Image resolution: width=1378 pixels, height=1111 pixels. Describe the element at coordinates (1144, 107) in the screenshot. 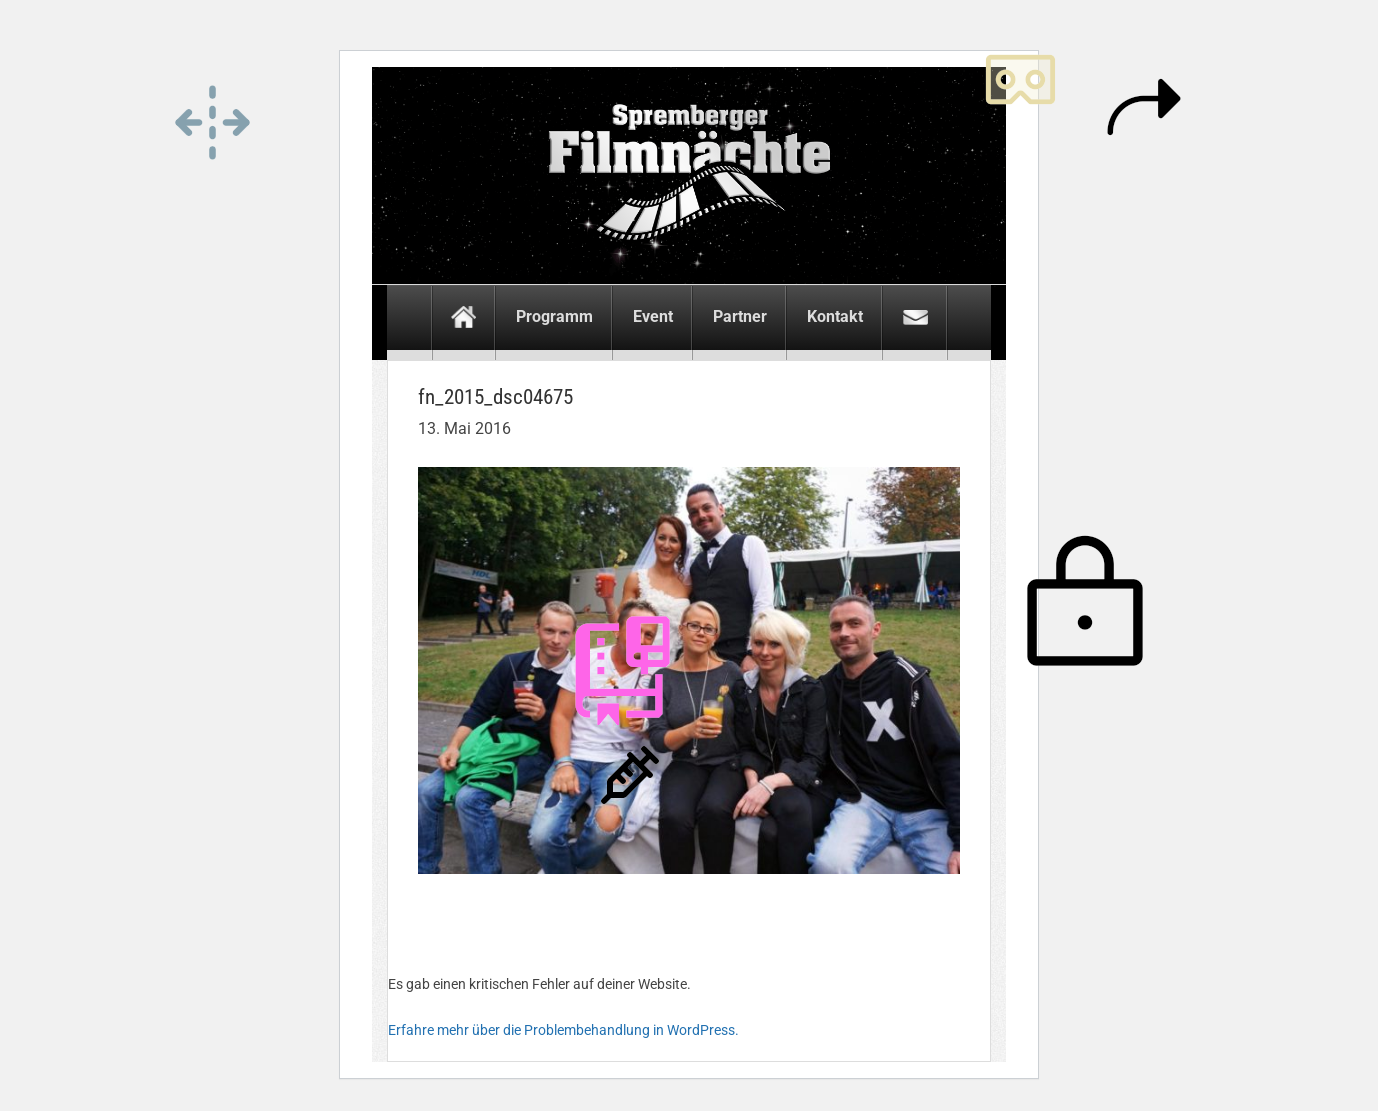

I see `share or forward content` at that location.